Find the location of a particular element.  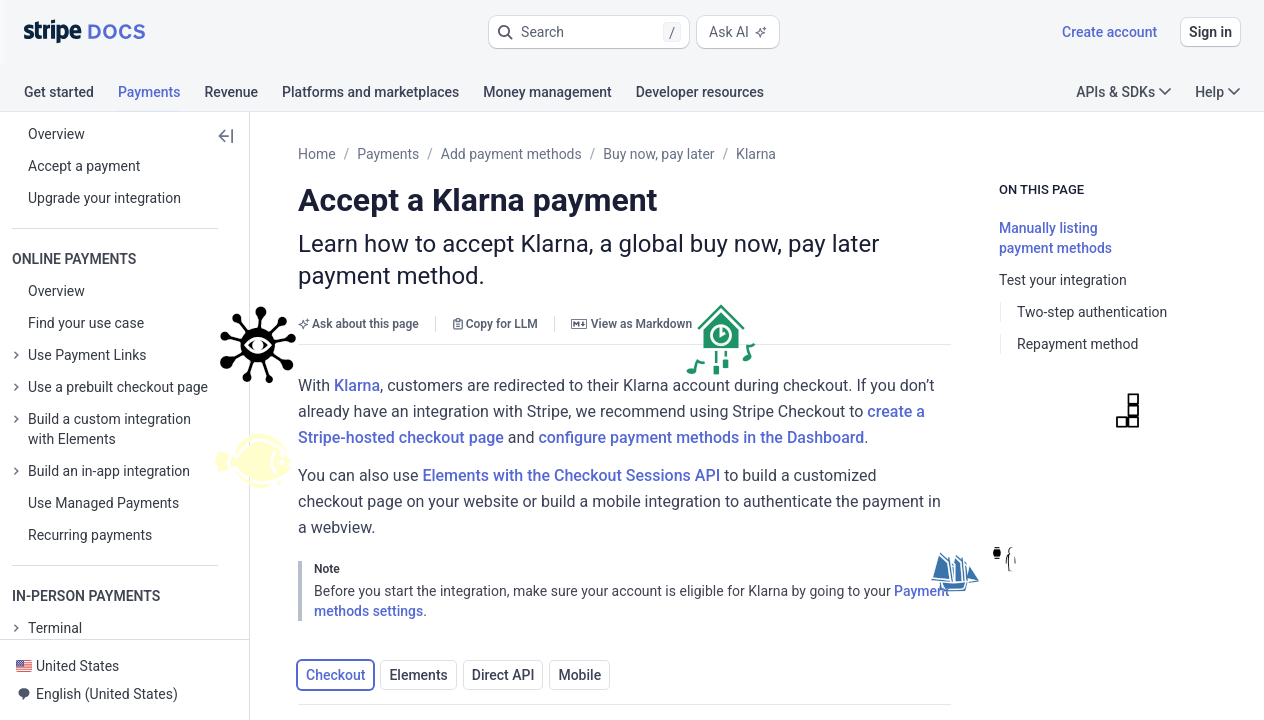

represents a tetris J-block piece is located at coordinates (1127, 410).